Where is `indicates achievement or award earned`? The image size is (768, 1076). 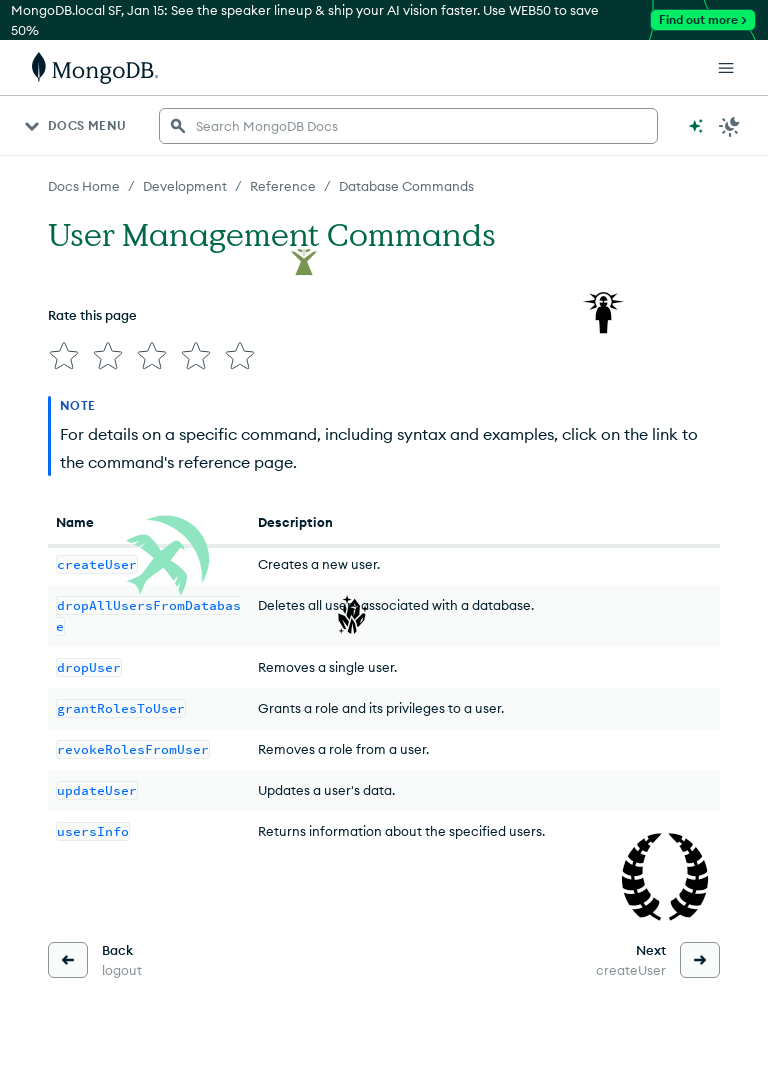
indicates achievement or award earned is located at coordinates (665, 877).